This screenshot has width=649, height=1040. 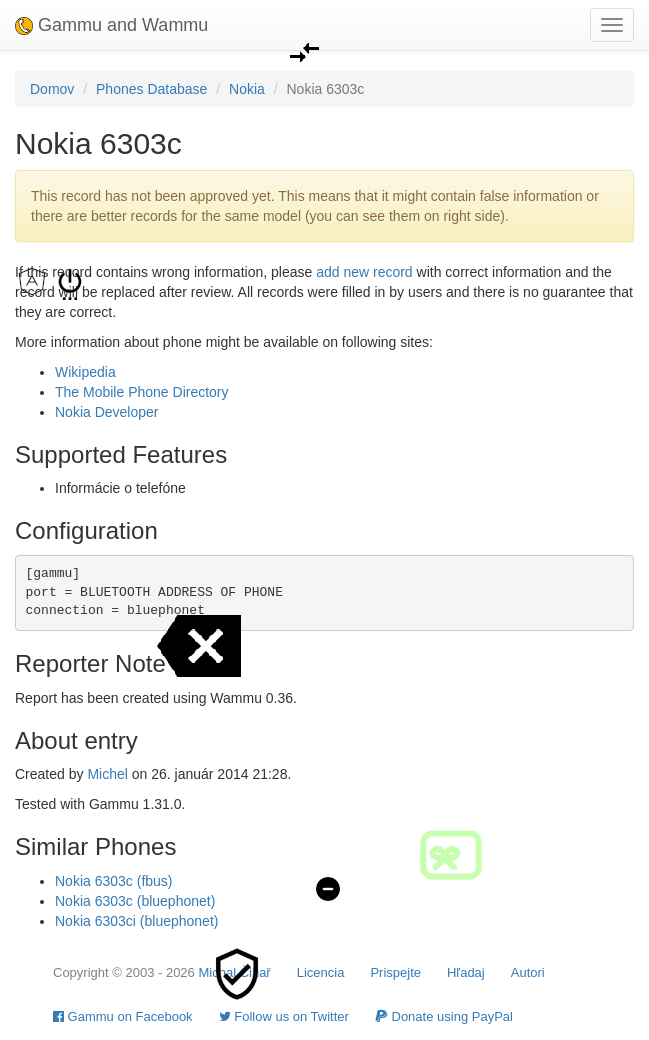 What do you see at coordinates (32, 281) in the screenshot?
I see `Angular framework logo` at bounding box center [32, 281].